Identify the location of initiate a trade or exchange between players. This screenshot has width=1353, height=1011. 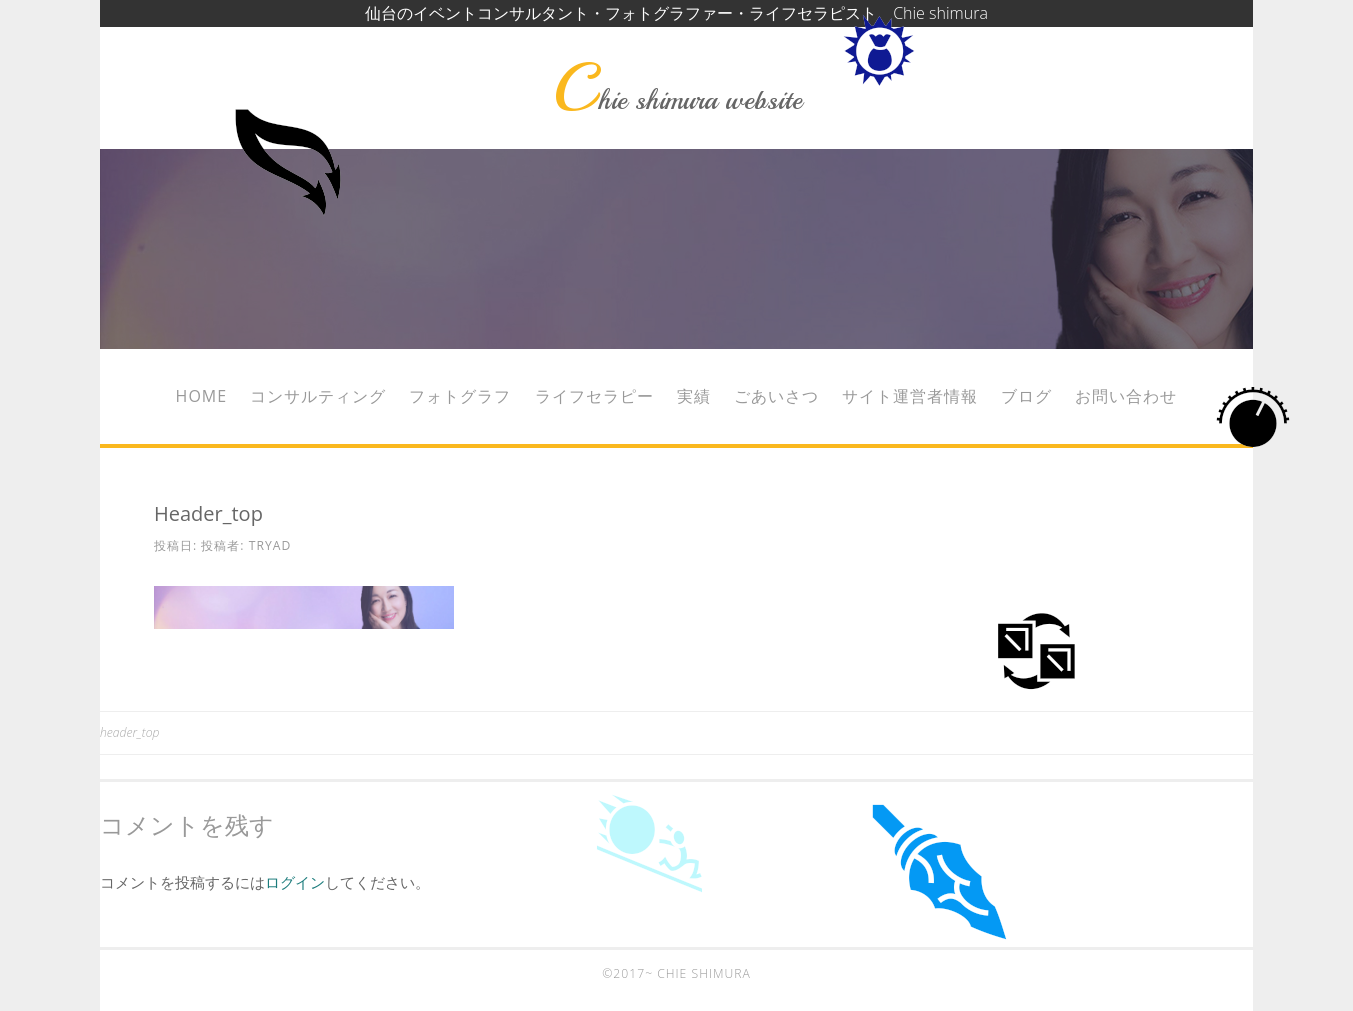
(1036, 651).